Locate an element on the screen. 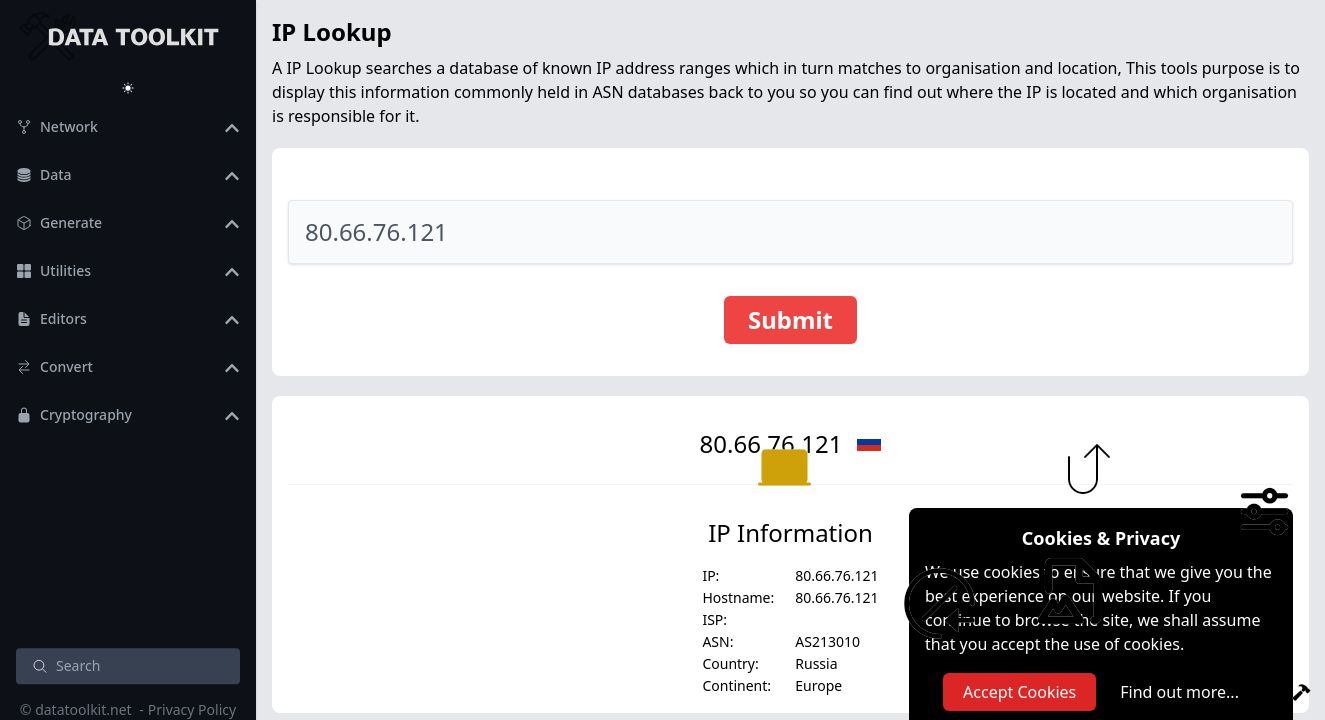 The height and width of the screenshot is (720, 1325). view image file is located at coordinates (1073, 591).